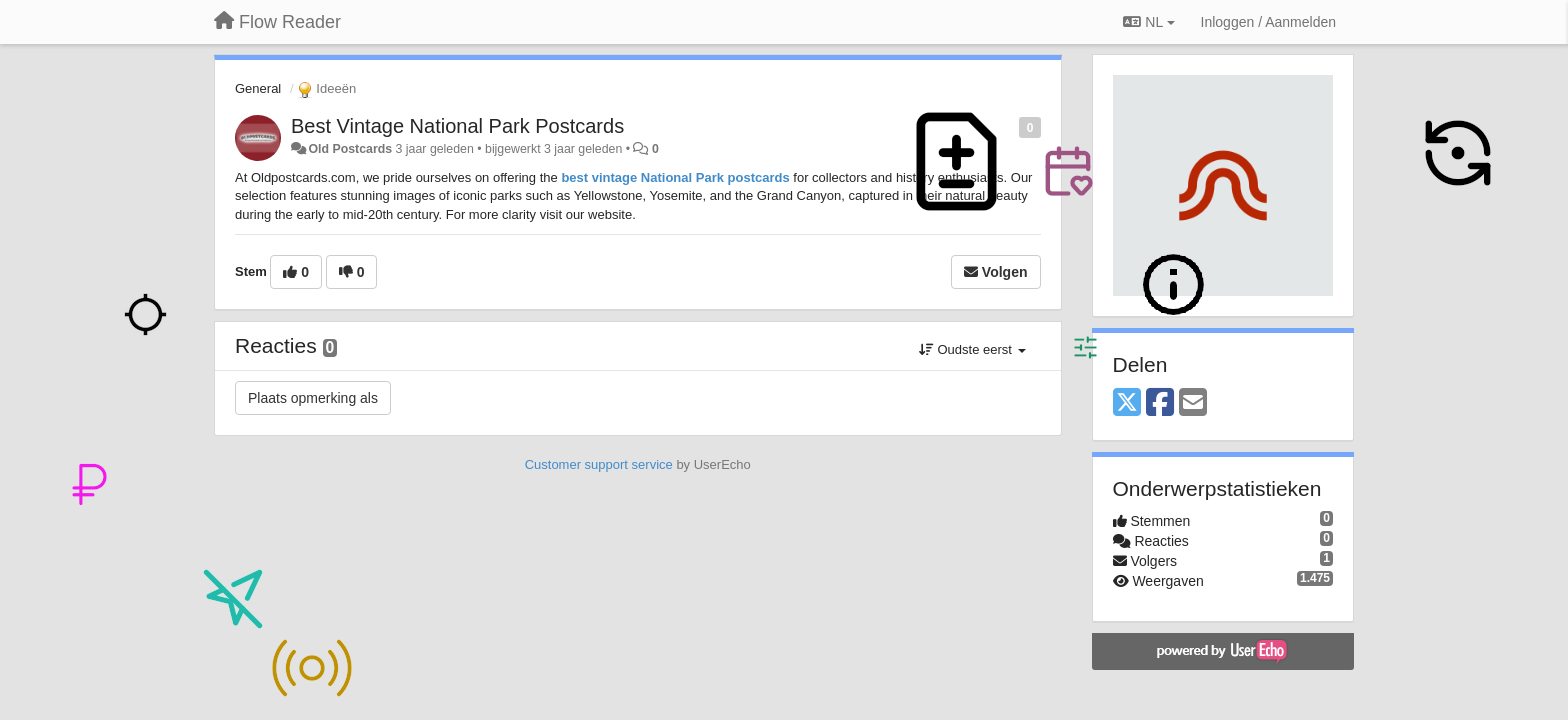 Image resolution: width=1568 pixels, height=720 pixels. What do you see at coordinates (233, 599) in the screenshot?
I see `navigation or GPS is currently disabled` at bounding box center [233, 599].